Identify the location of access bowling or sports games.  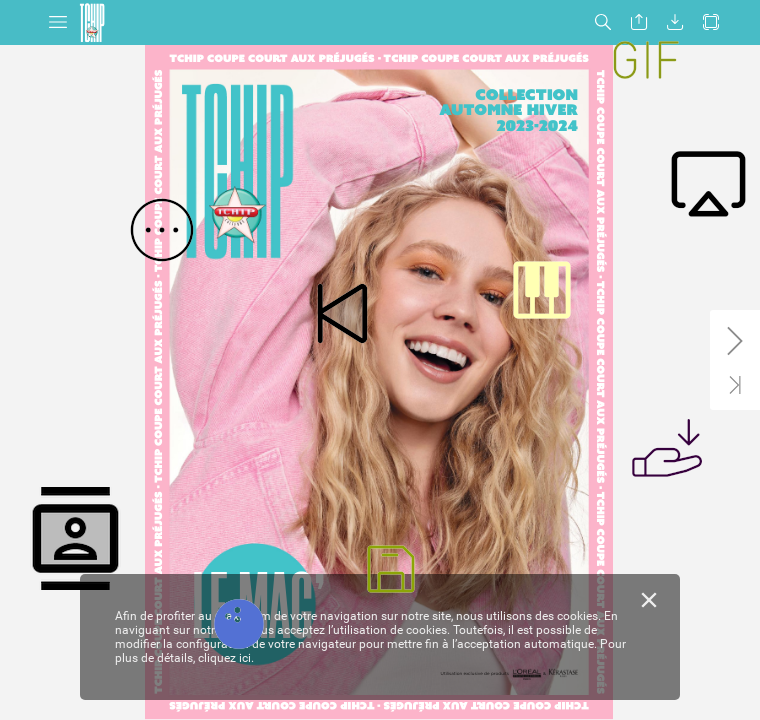
(239, 624).